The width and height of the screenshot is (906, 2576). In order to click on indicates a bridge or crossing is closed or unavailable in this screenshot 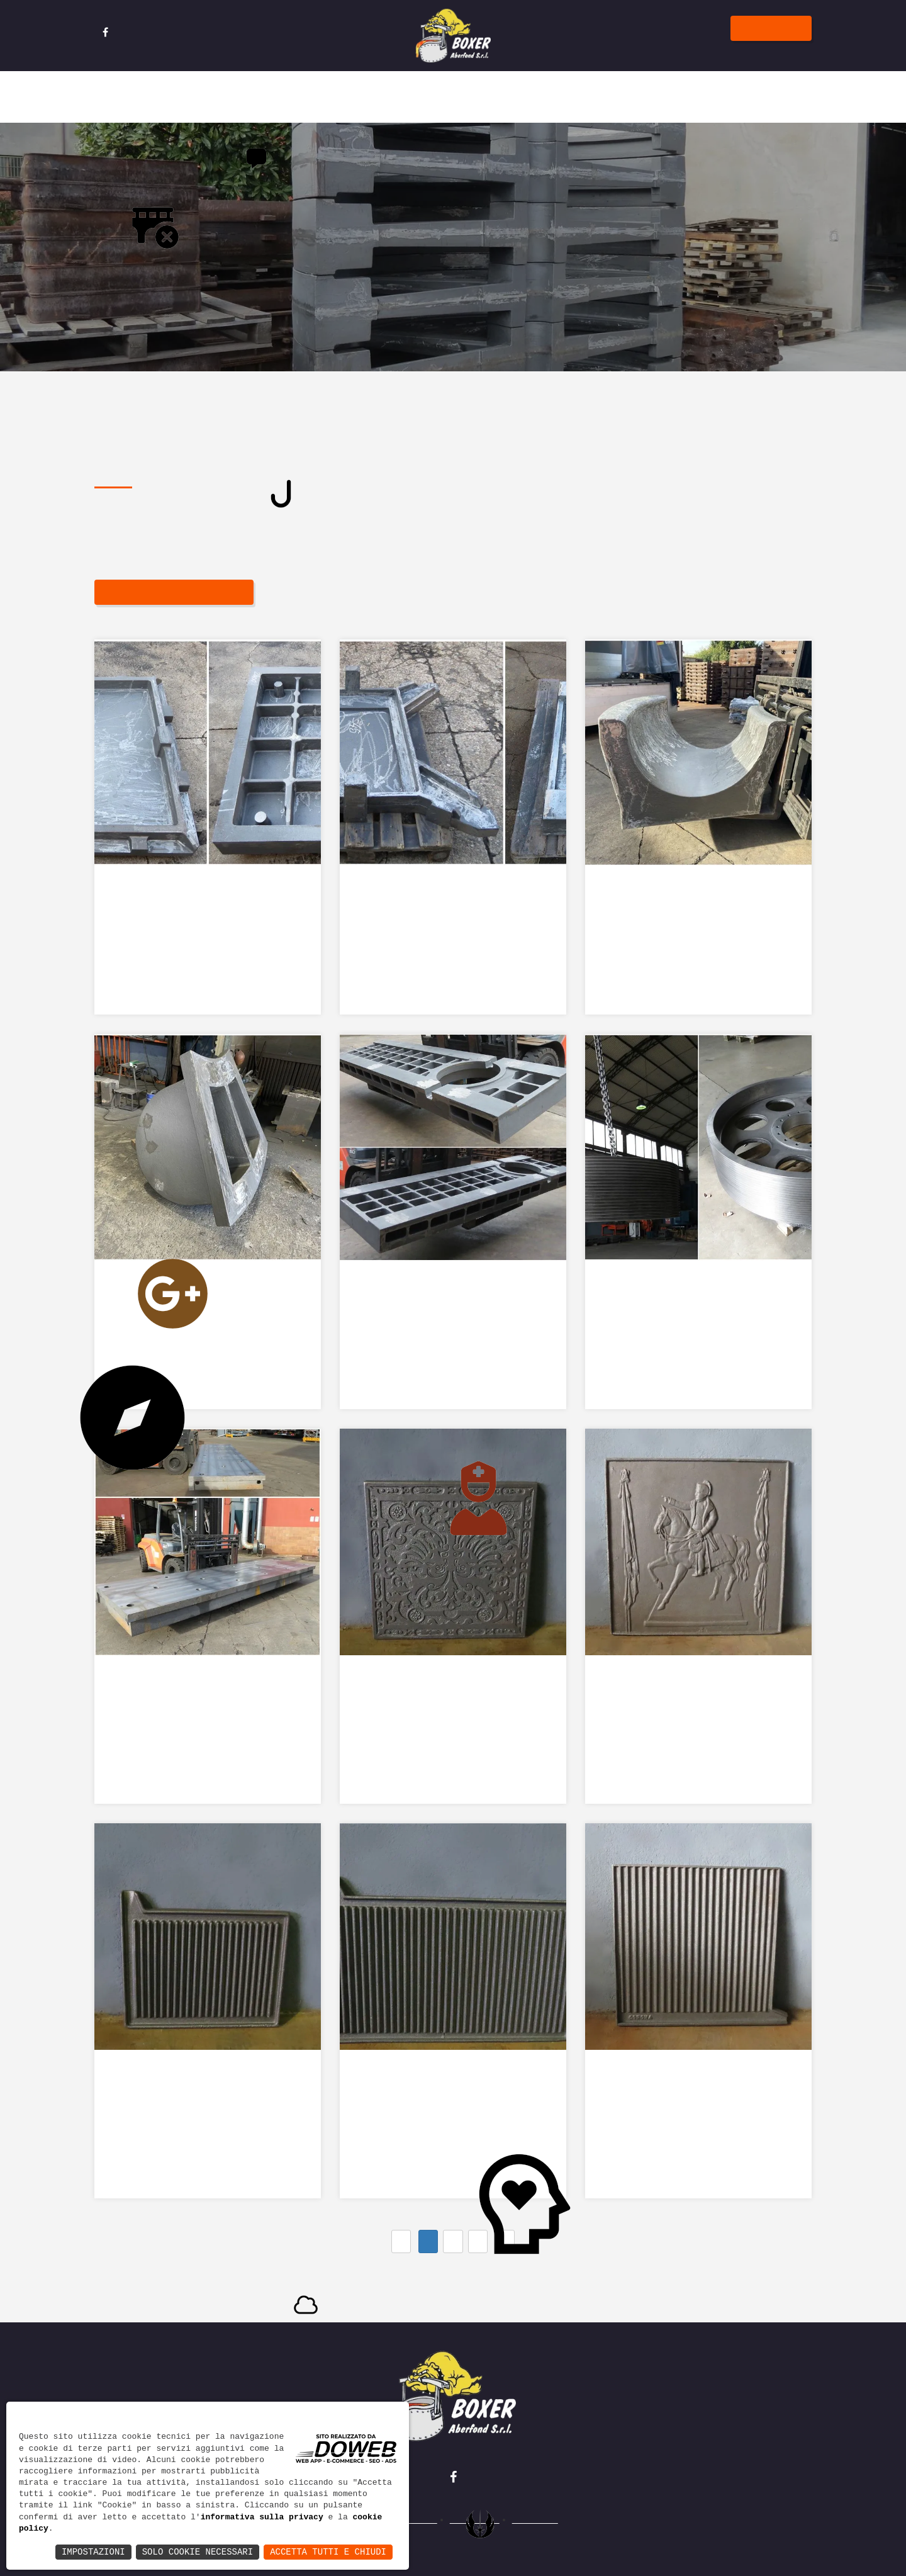, I will do `click(155, 225)`.